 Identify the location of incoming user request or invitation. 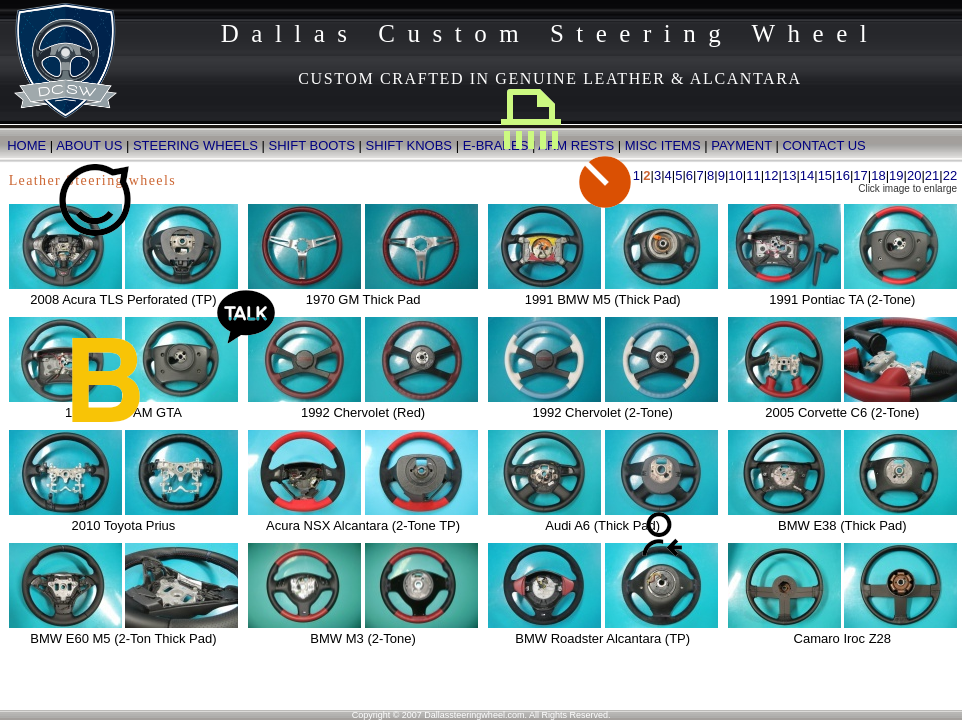
(659, 535).